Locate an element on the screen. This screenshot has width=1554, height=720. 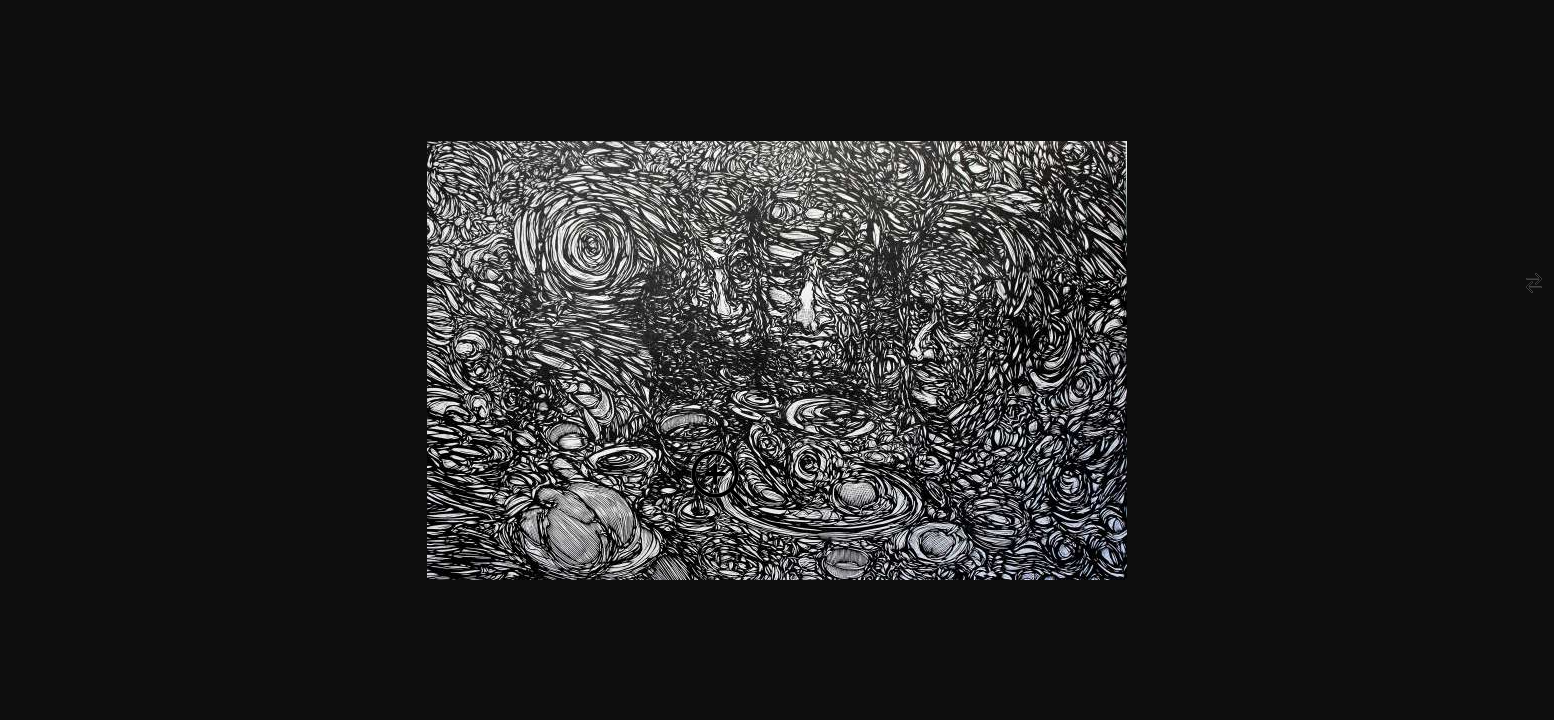
zoom in on content is located at coordinates (719, 478).